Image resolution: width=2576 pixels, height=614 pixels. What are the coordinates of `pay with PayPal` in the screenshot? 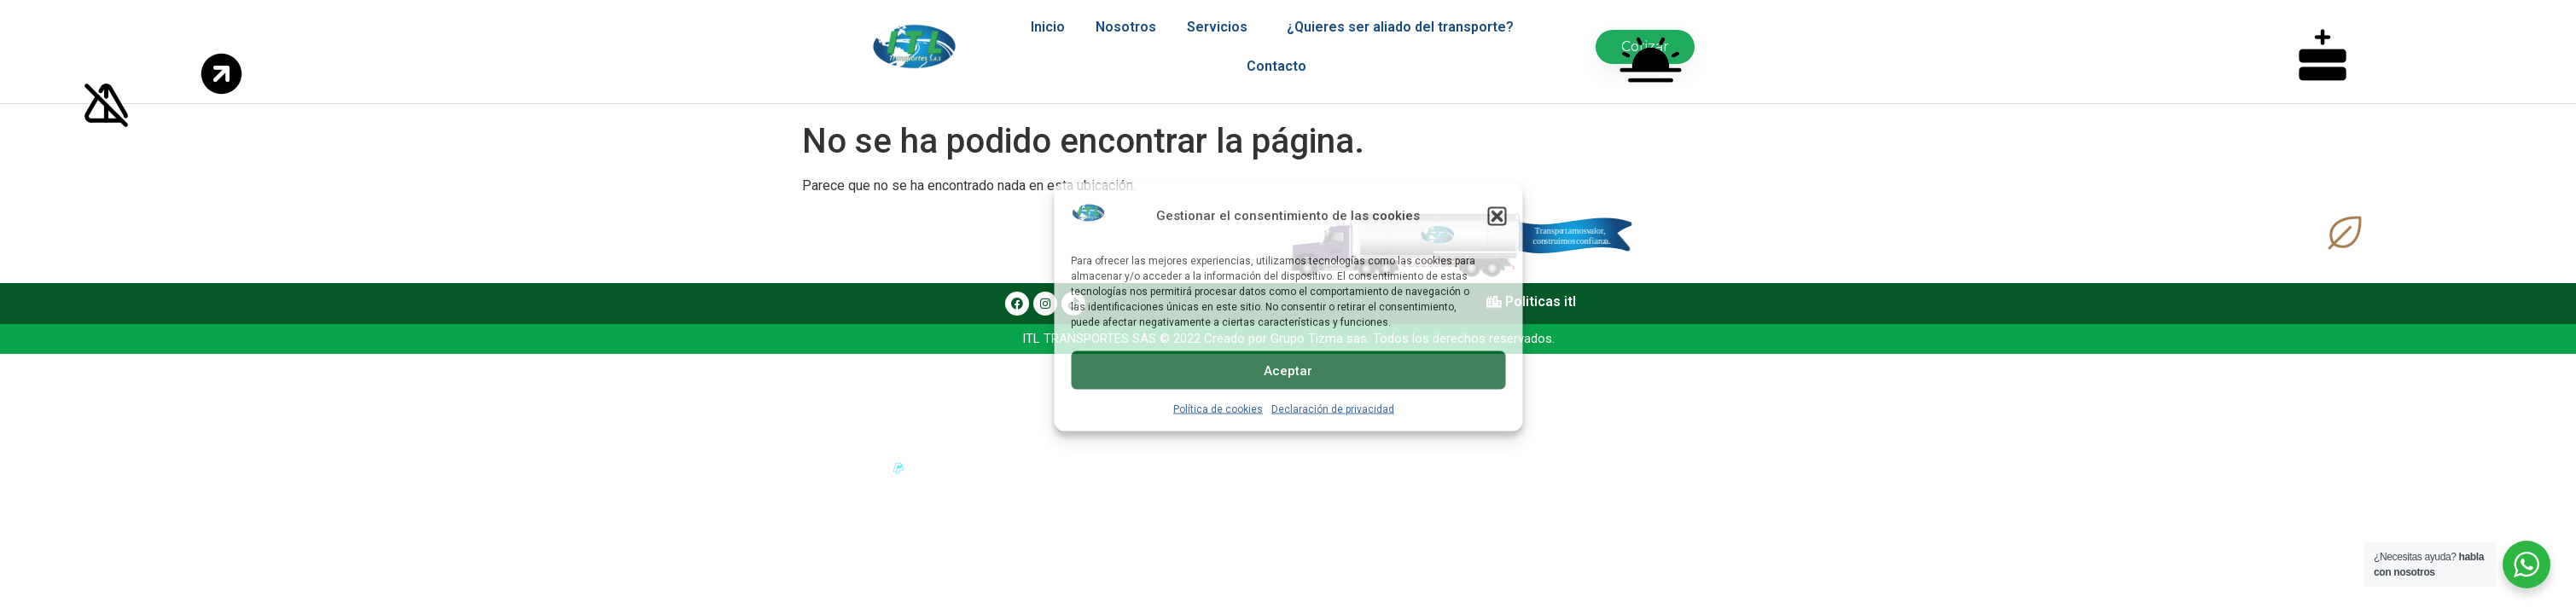 It's located at (898, 468).